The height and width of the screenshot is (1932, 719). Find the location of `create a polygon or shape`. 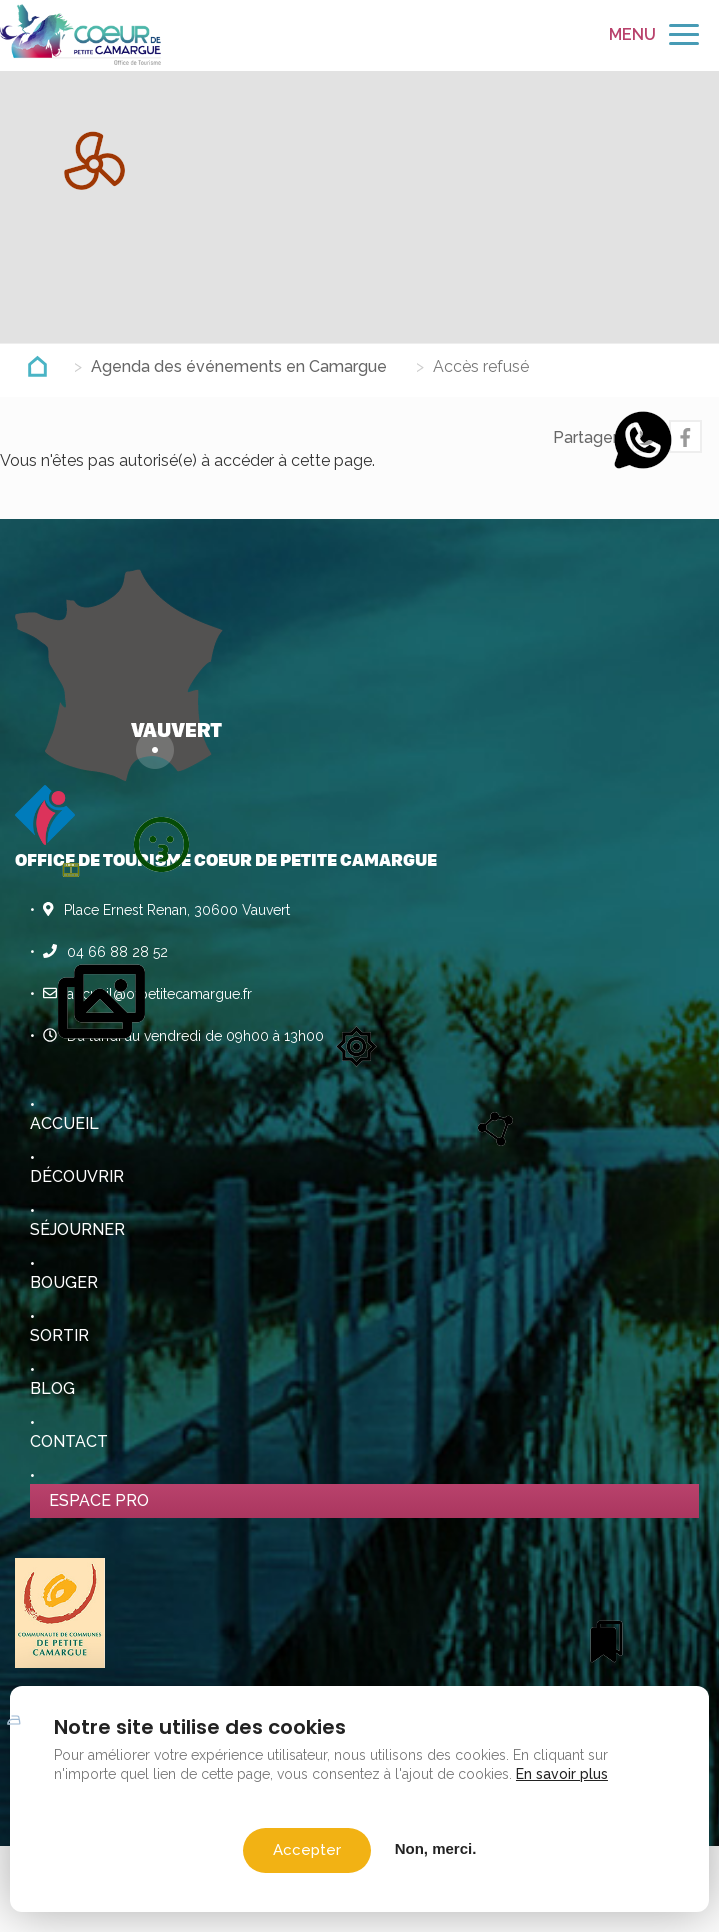

create a polygon or shape is located at coordinates (496, 1129).